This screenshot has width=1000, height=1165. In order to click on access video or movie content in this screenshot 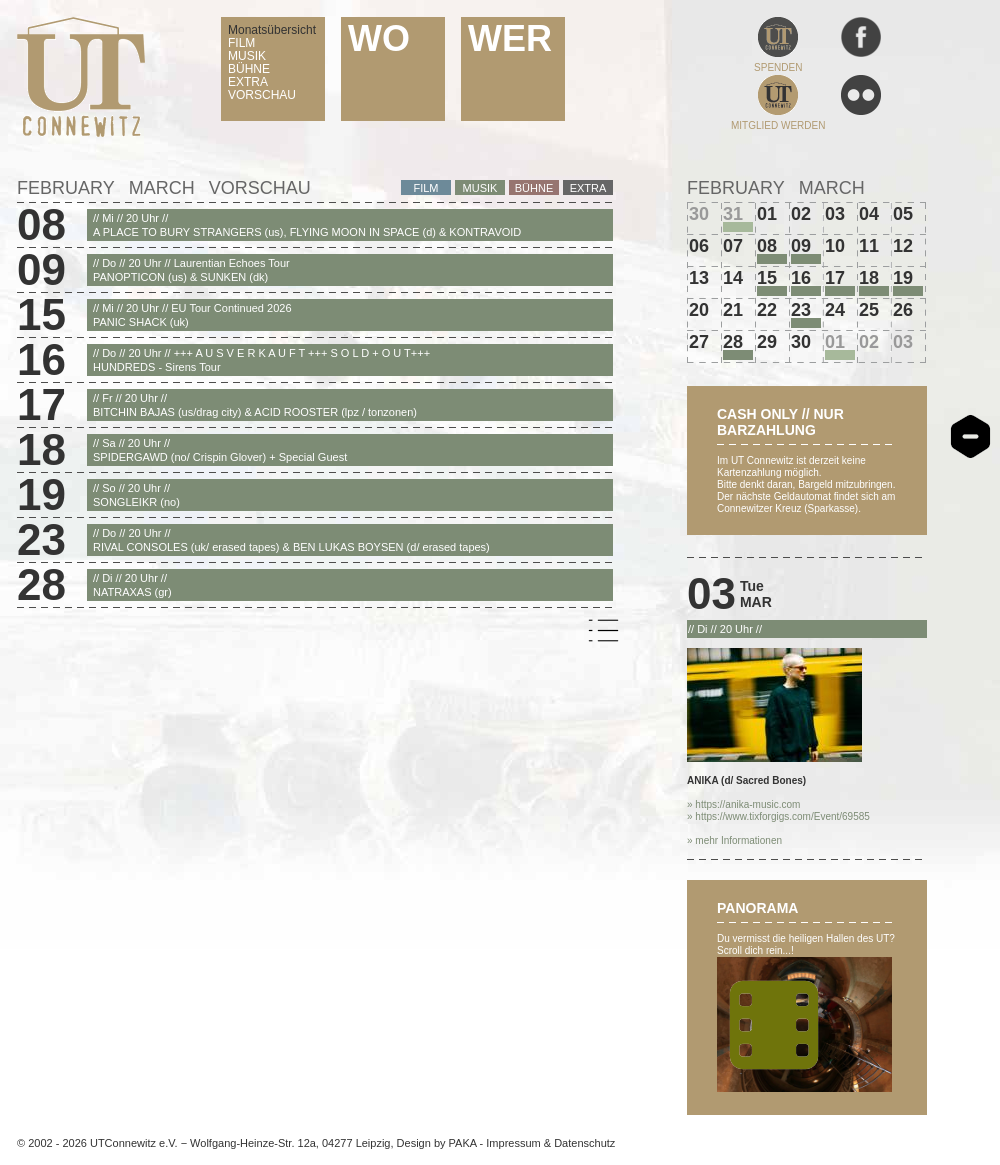, I will do `click(774, 1025)`.